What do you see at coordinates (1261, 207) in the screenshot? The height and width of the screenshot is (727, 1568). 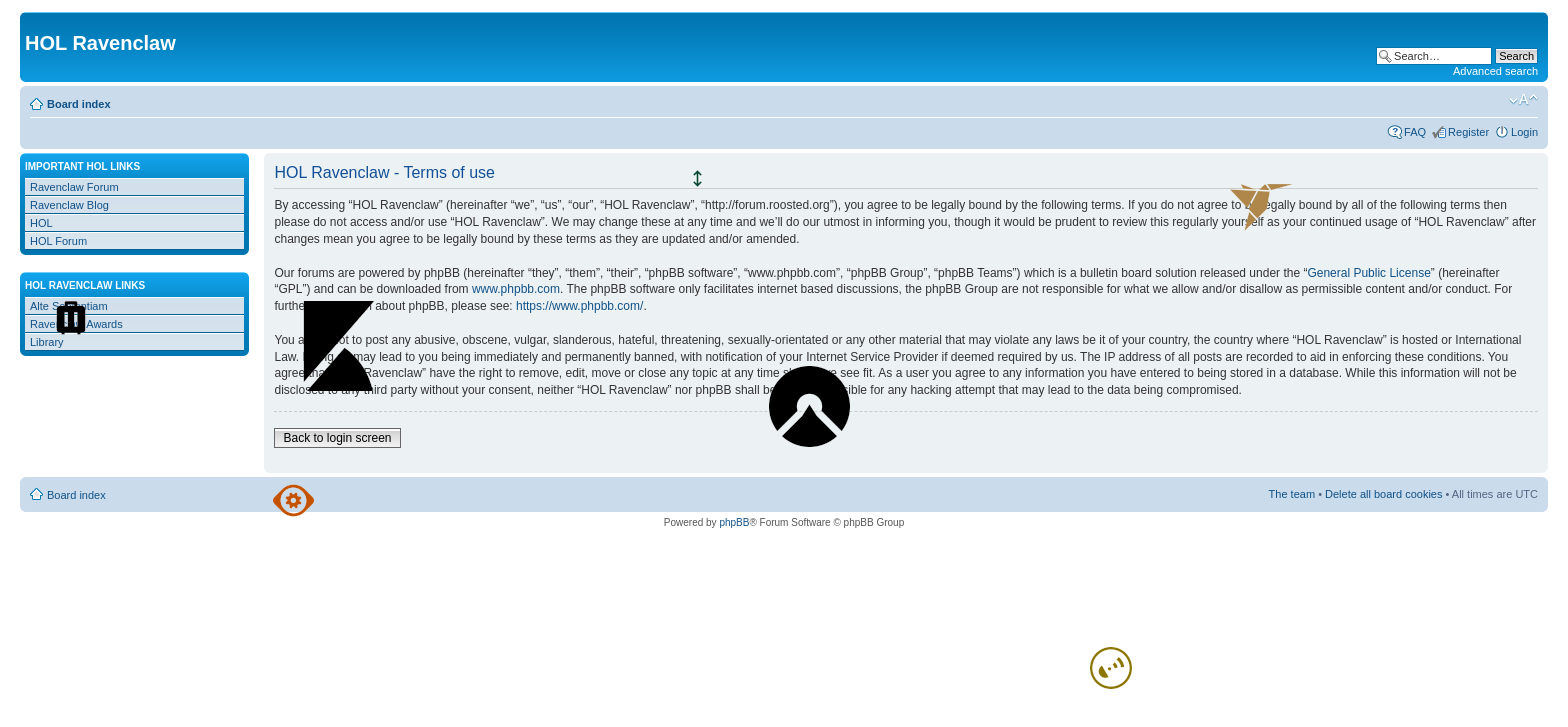 I see `visit freelancer.com website` at bounding box center [1261, 207].